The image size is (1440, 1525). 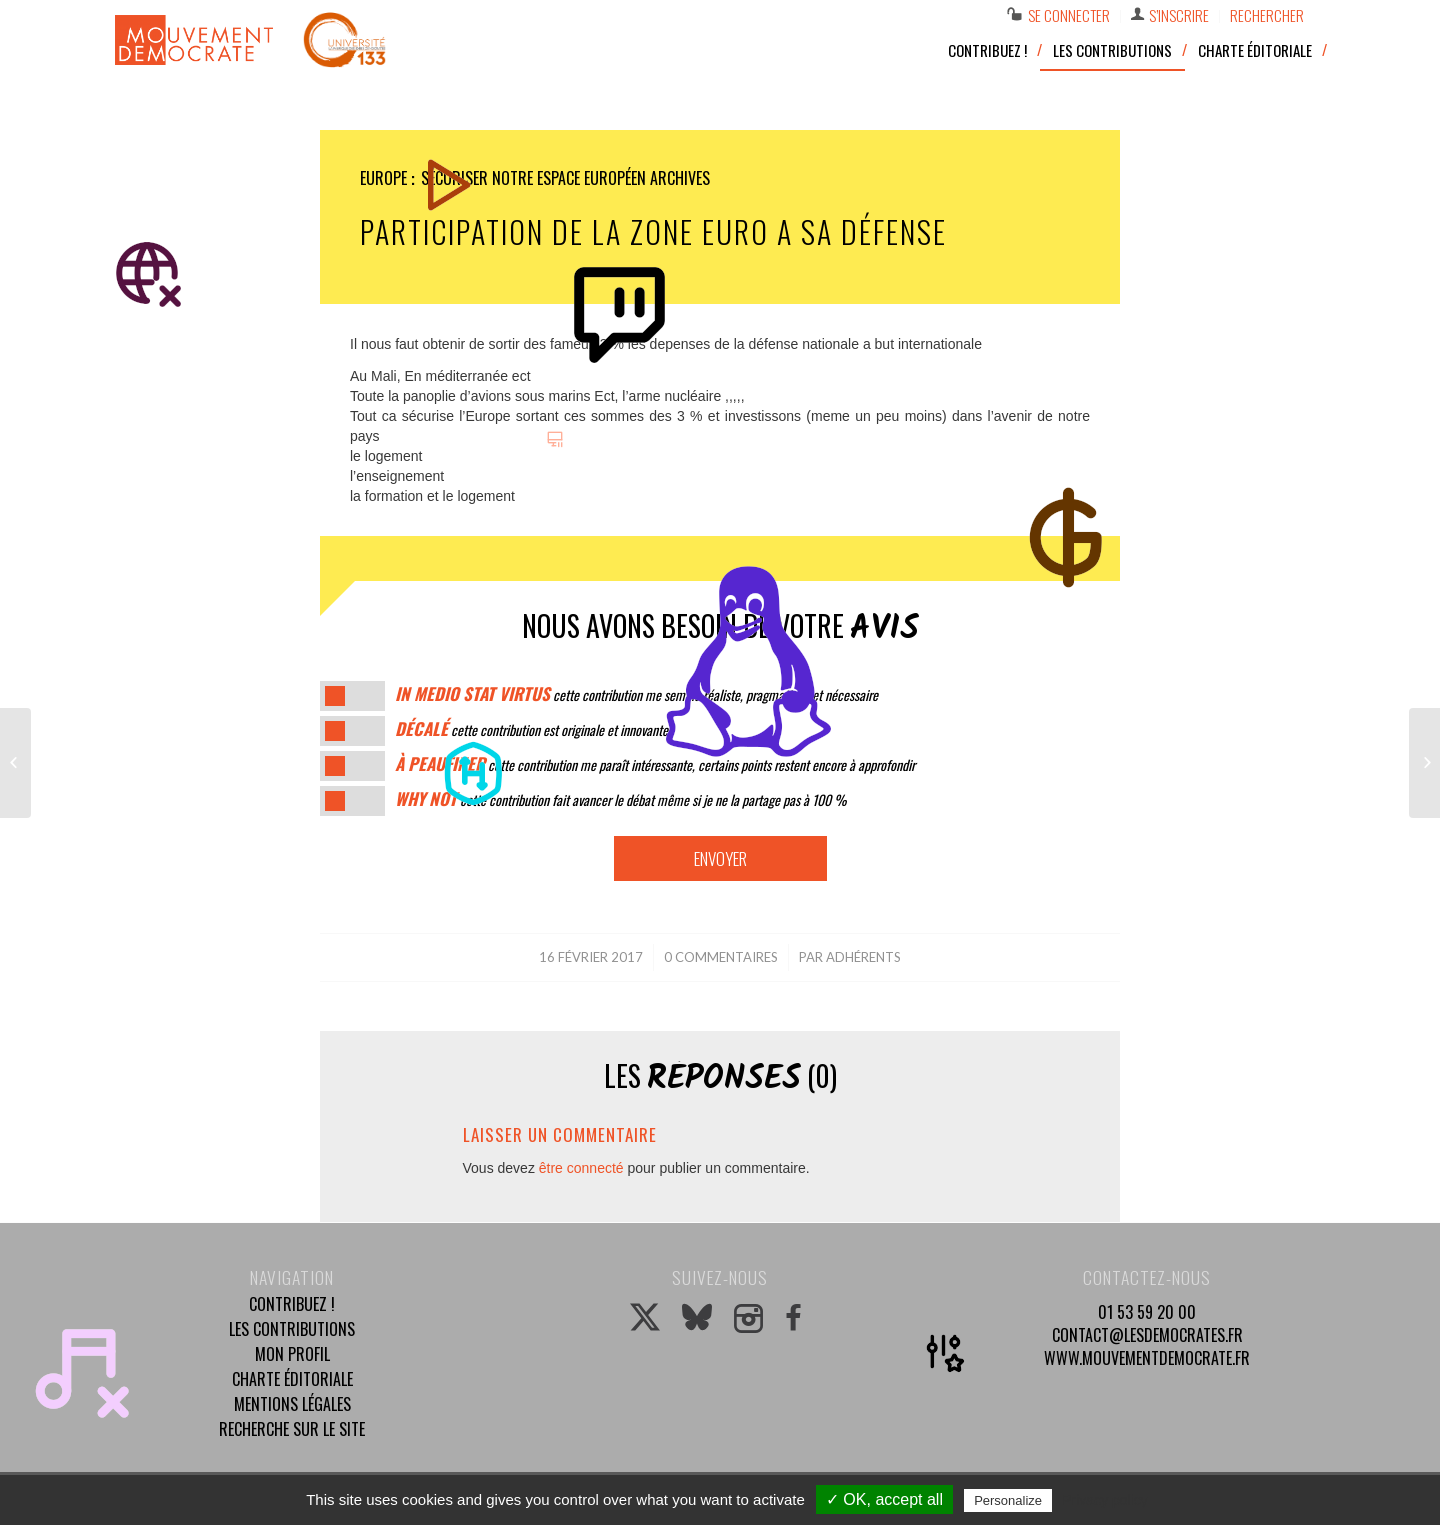 What do you see at coordinates (943, 1351) in the screenshot?
I see `adjust settings for starred items` at bounding box center [943, 1351].